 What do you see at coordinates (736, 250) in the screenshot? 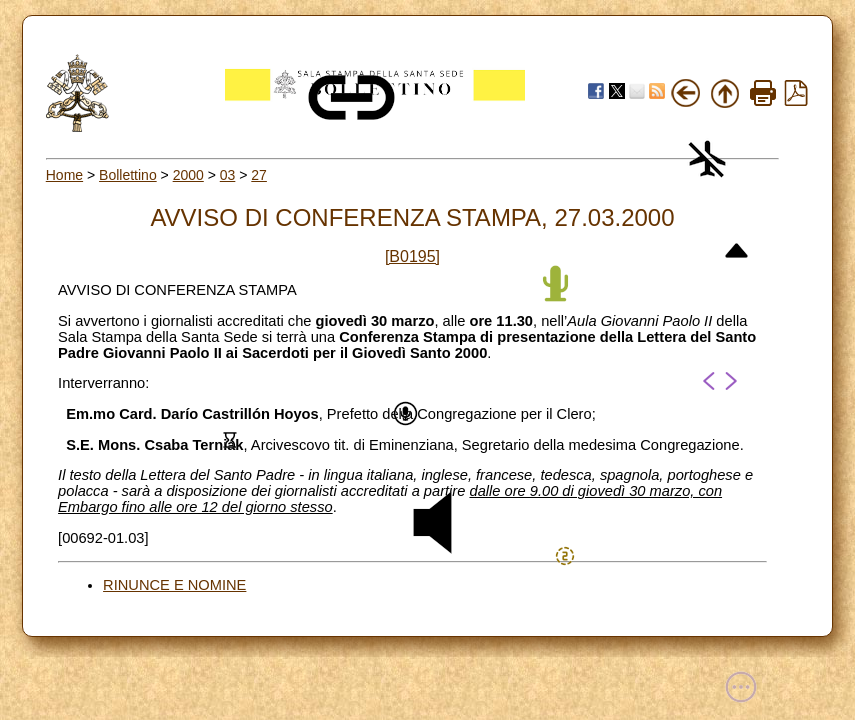
I see `collapse an expanded section or dropdown` at bounding box center [736, 250].